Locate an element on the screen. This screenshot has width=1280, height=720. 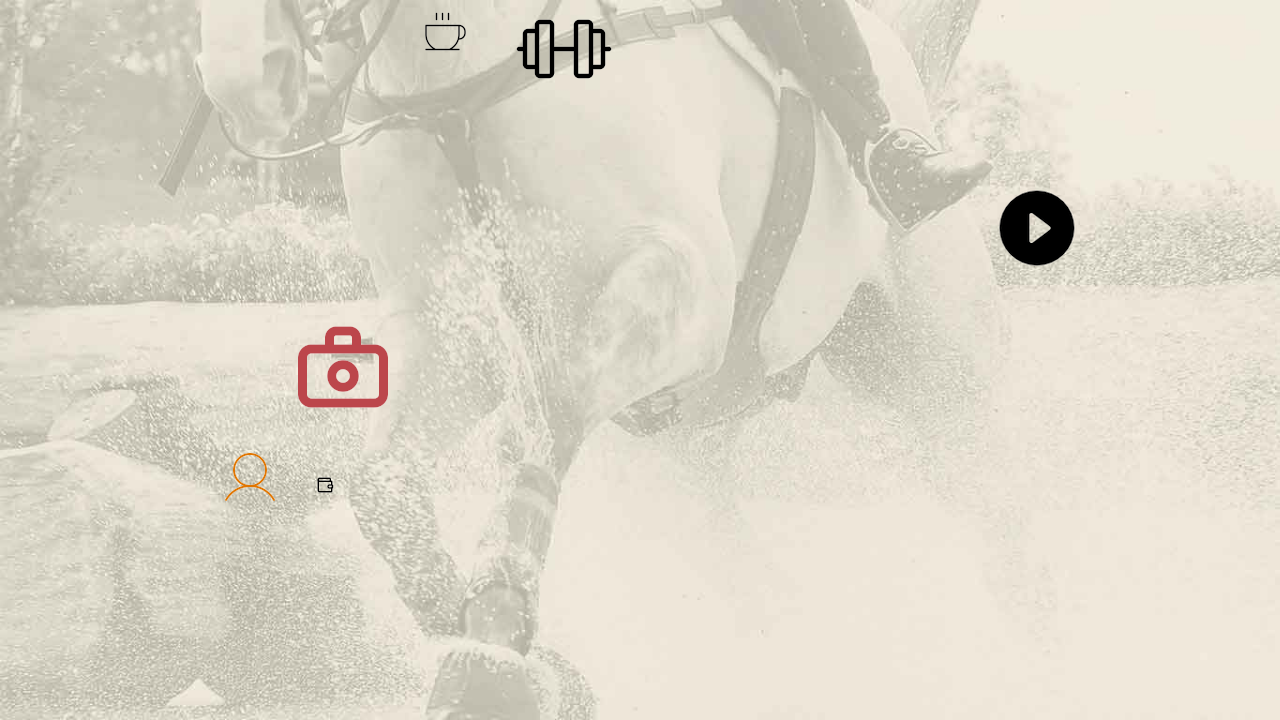
find nearby coffee shops or cafes is located at coordinates (444, 33).